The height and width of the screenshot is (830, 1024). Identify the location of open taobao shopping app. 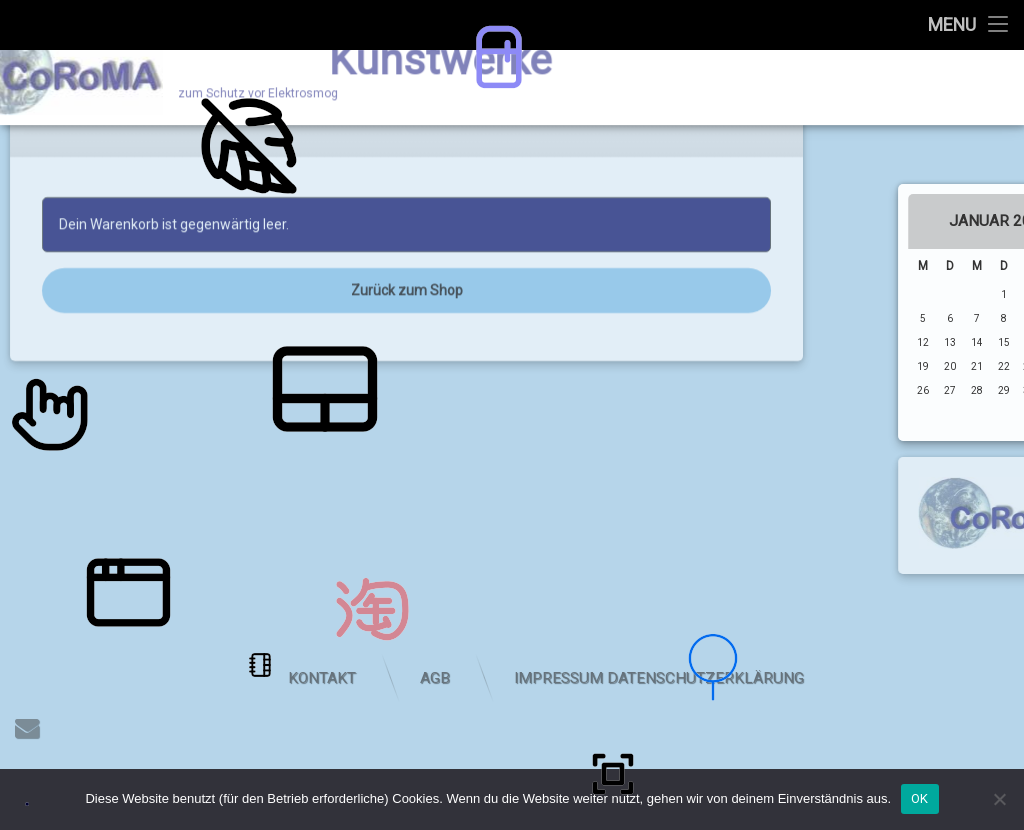
(372, 607).